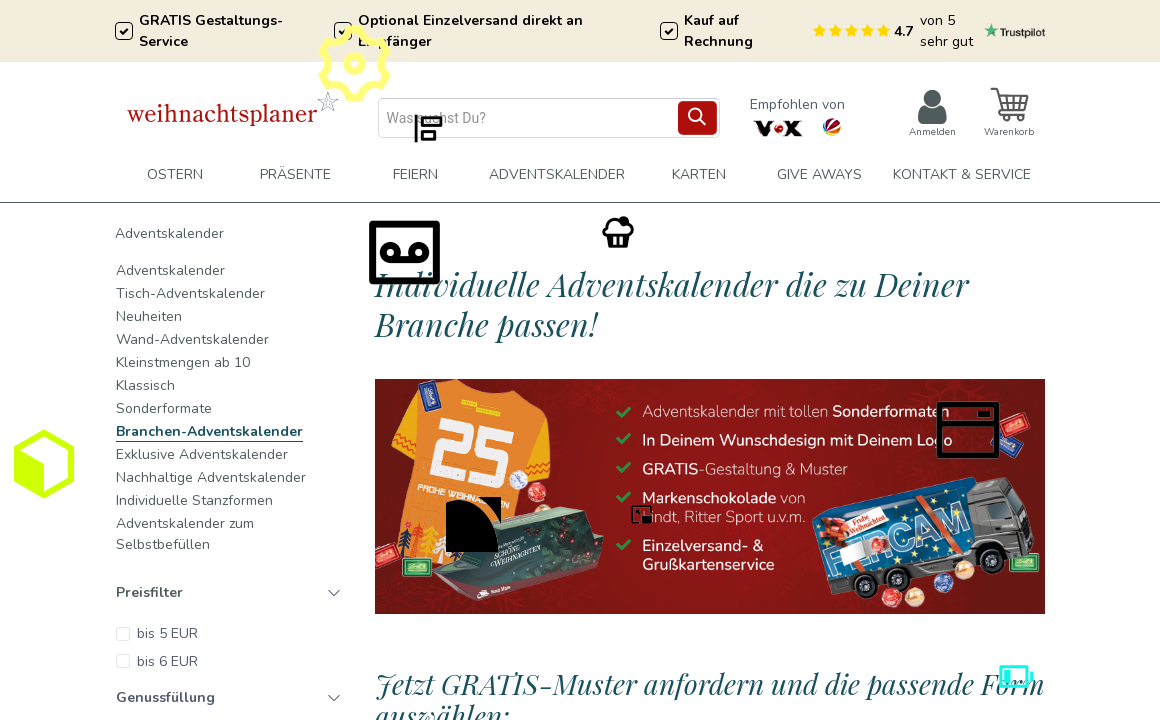 This screenshot has height=720, width=1160. I want to click on open a new browser window, so click(968, 430).